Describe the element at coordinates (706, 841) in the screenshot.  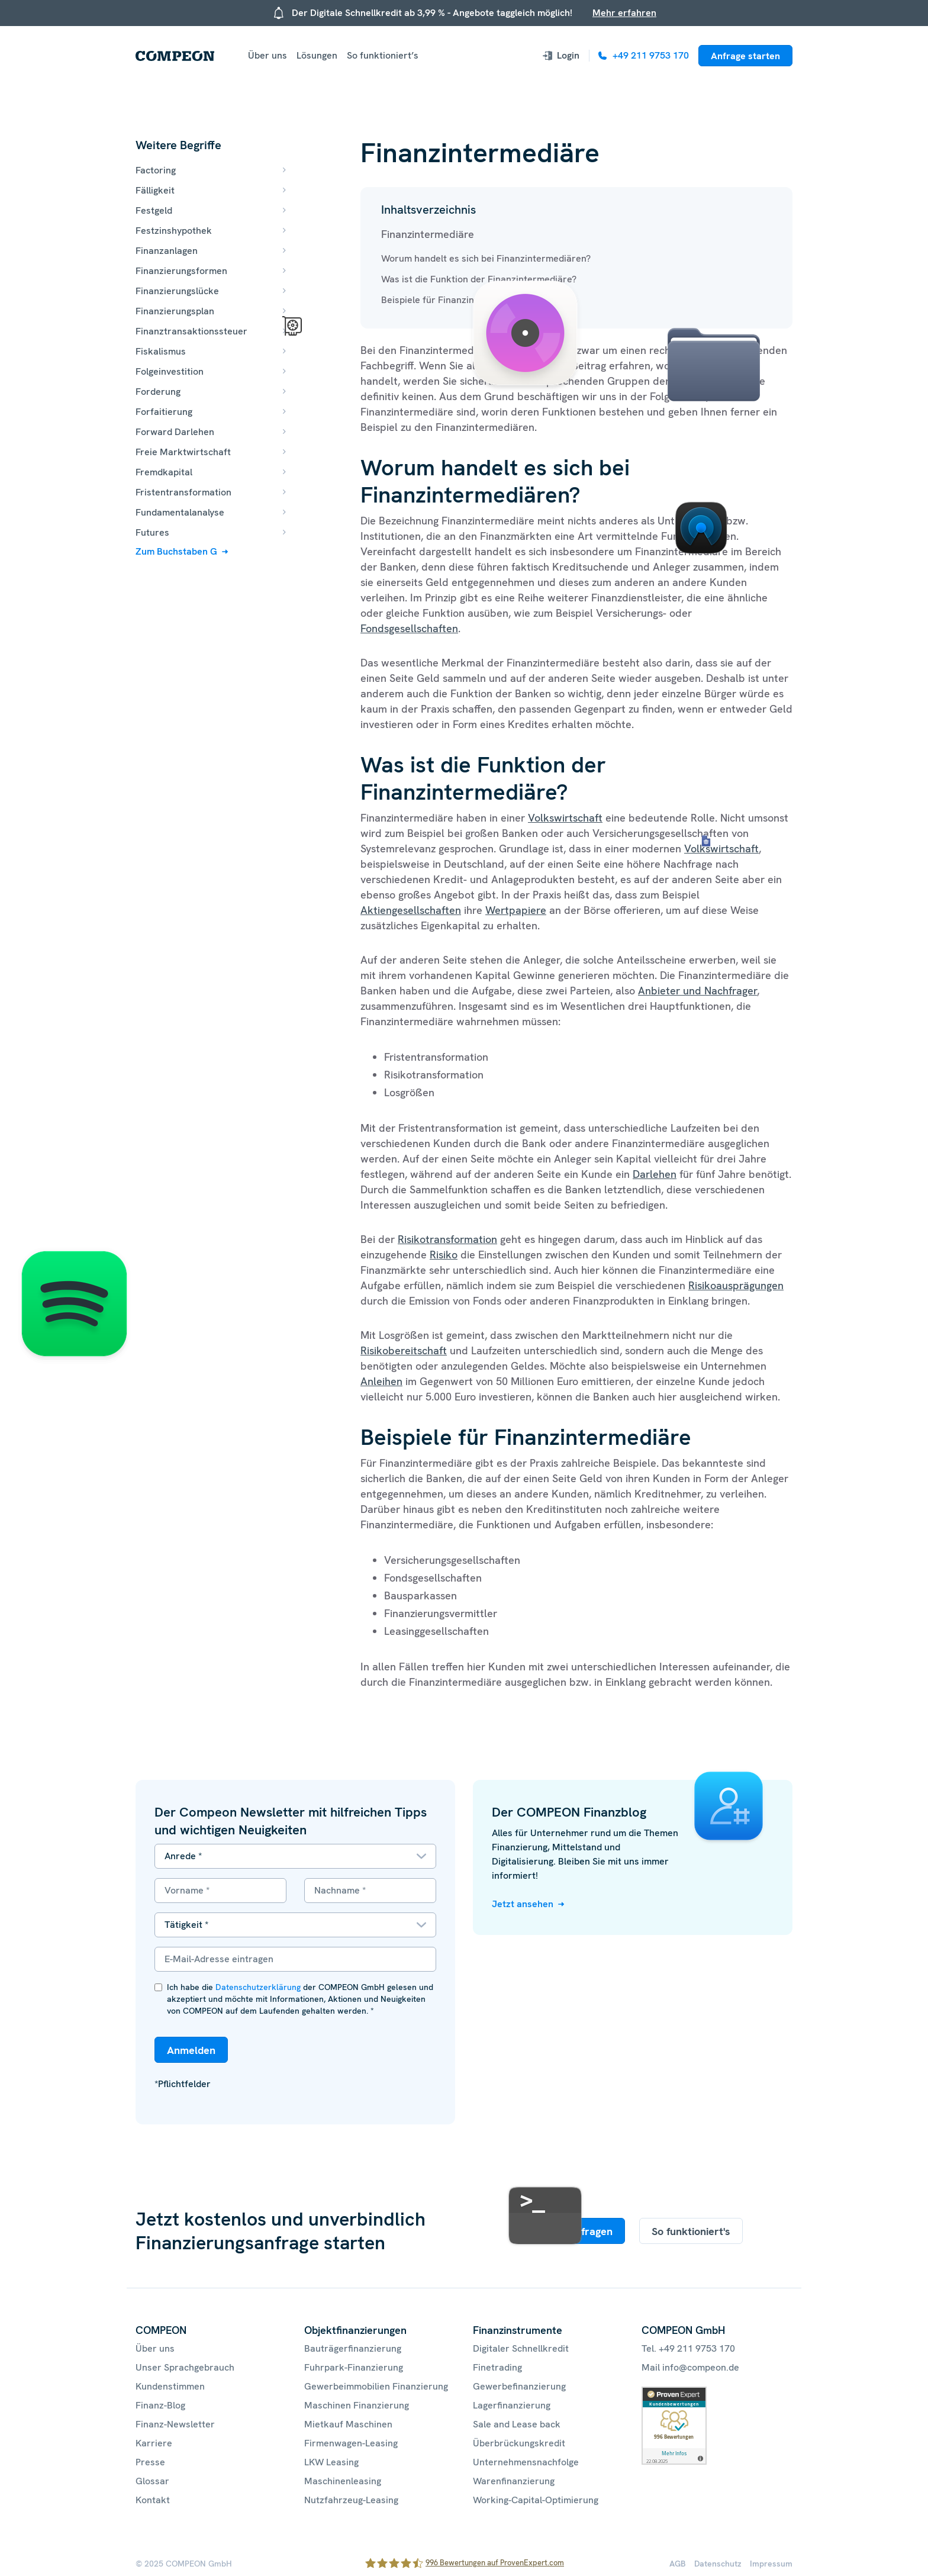
I see `a godot game engine project file` at that location.